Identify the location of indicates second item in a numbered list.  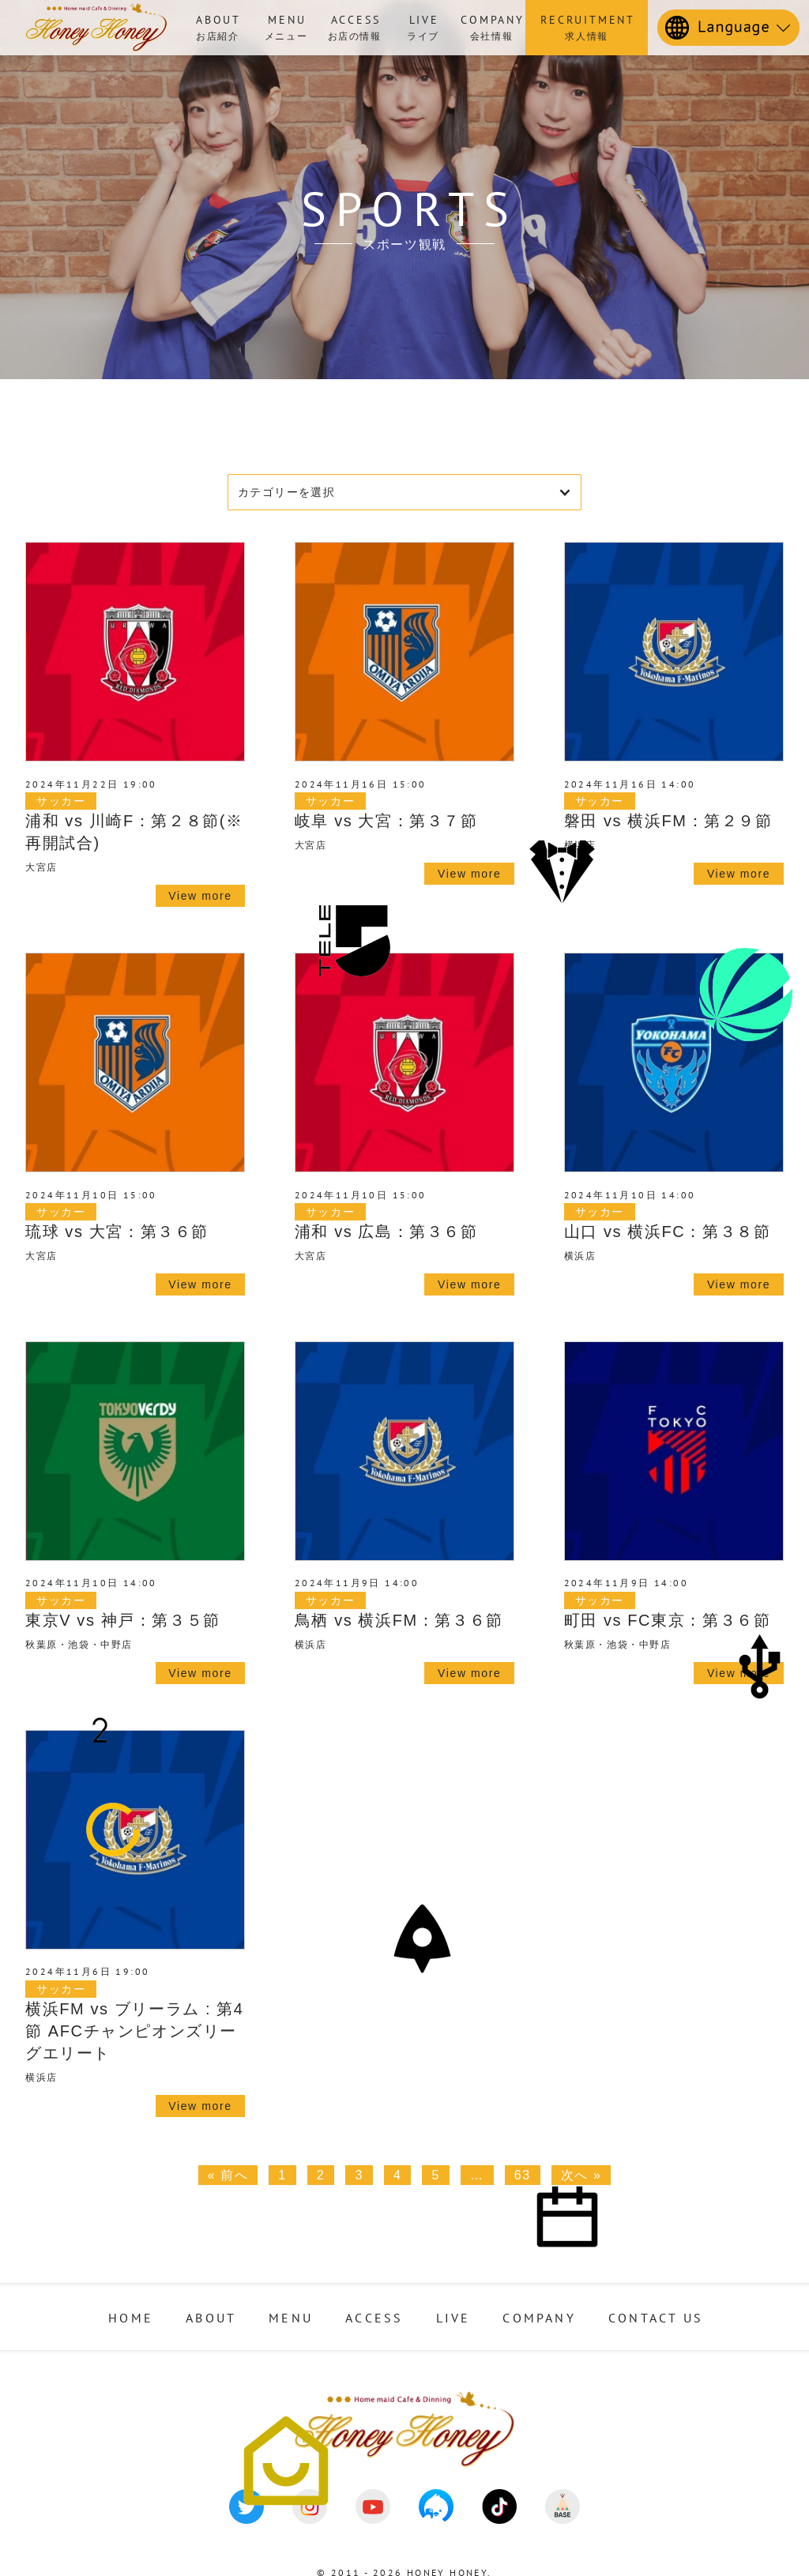
(100, 1730).